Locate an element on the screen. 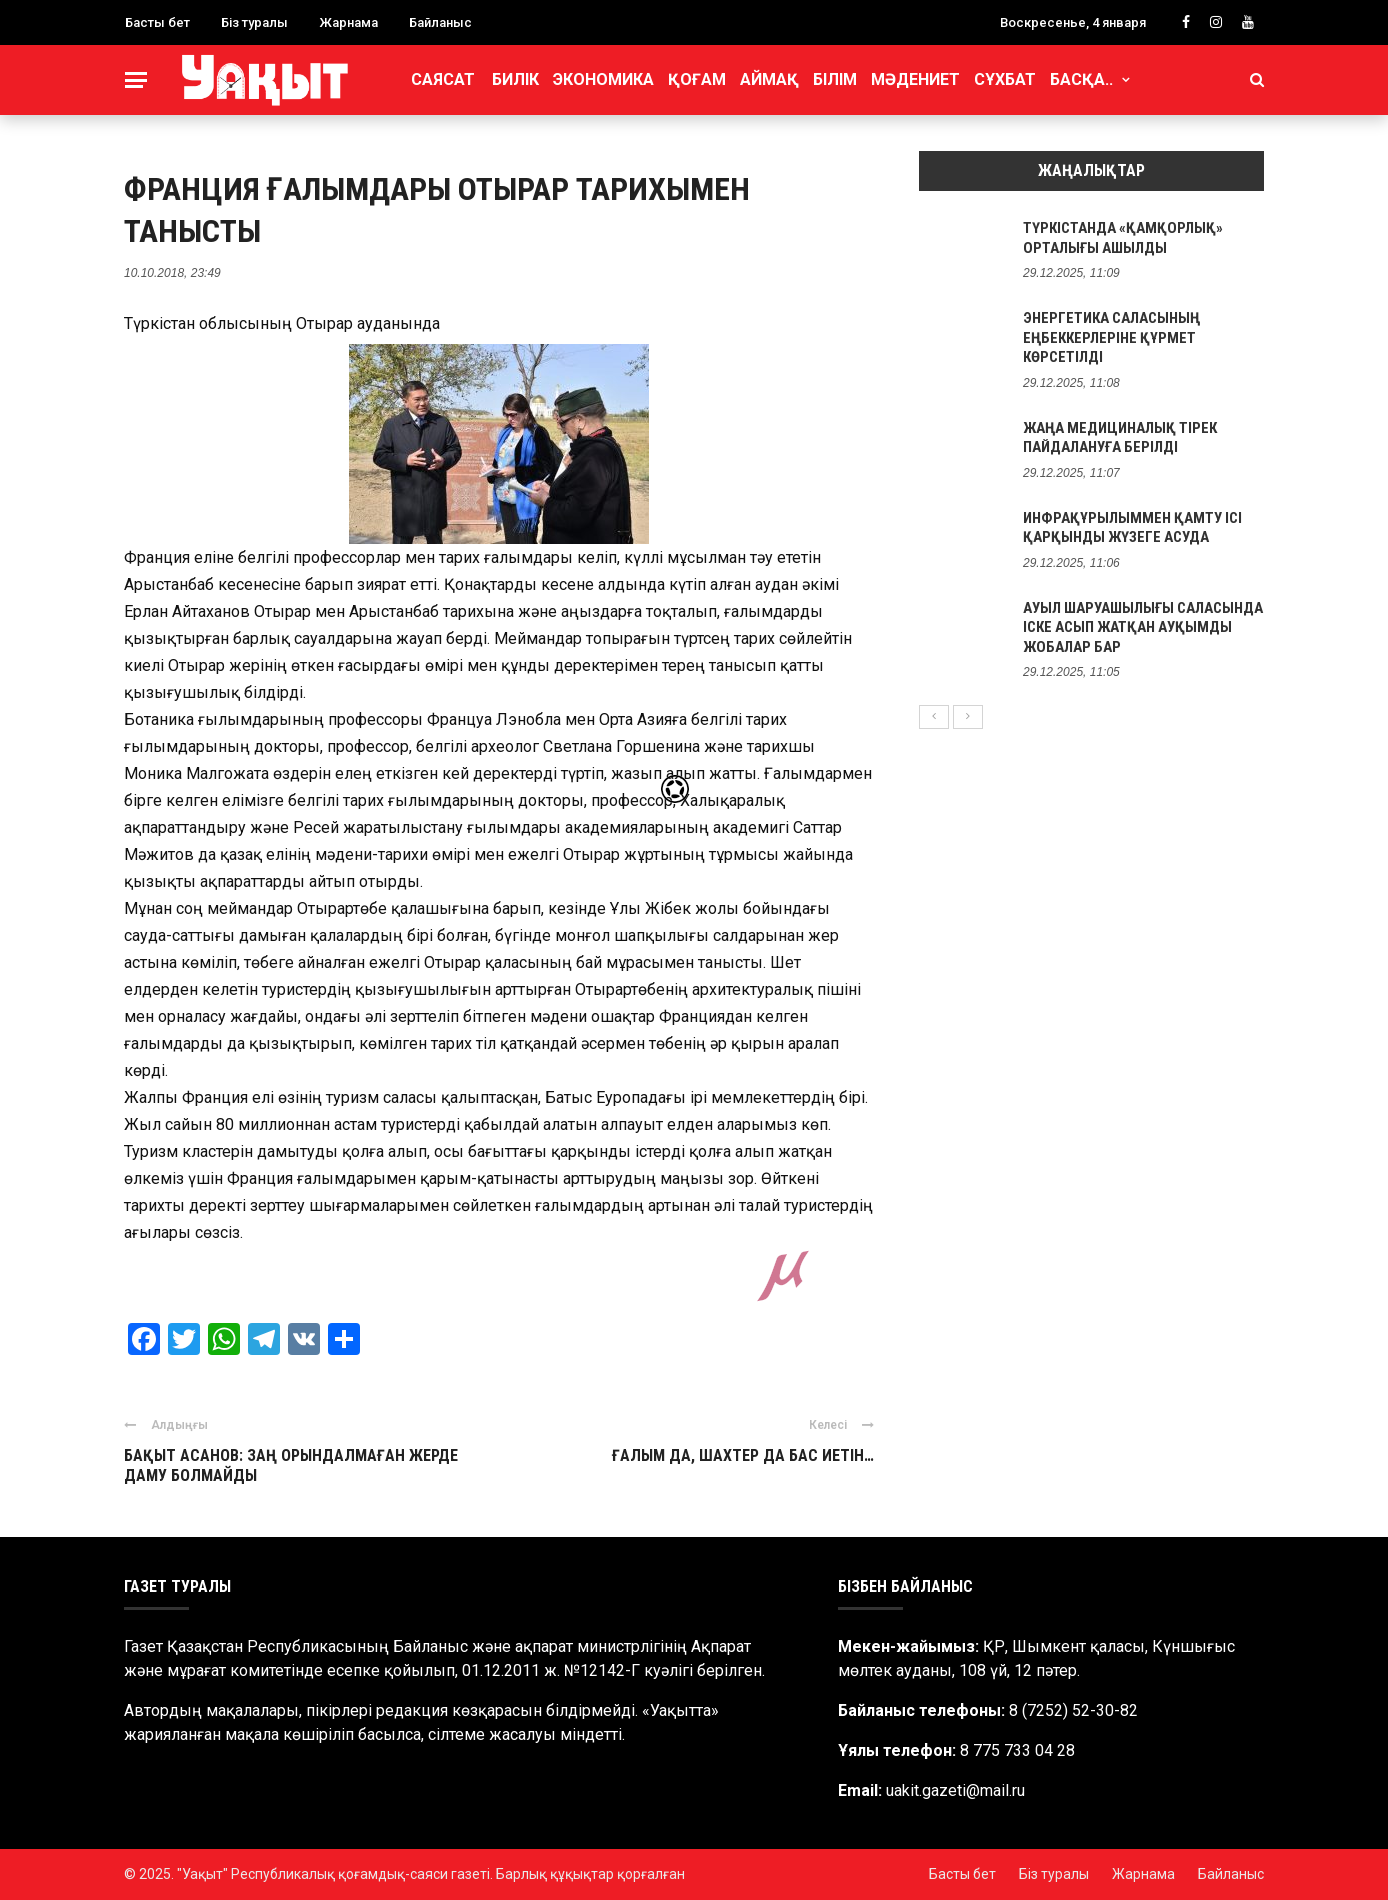 The image size is (1388, 1900). corona engine logo is located at coordinates (675, 789).